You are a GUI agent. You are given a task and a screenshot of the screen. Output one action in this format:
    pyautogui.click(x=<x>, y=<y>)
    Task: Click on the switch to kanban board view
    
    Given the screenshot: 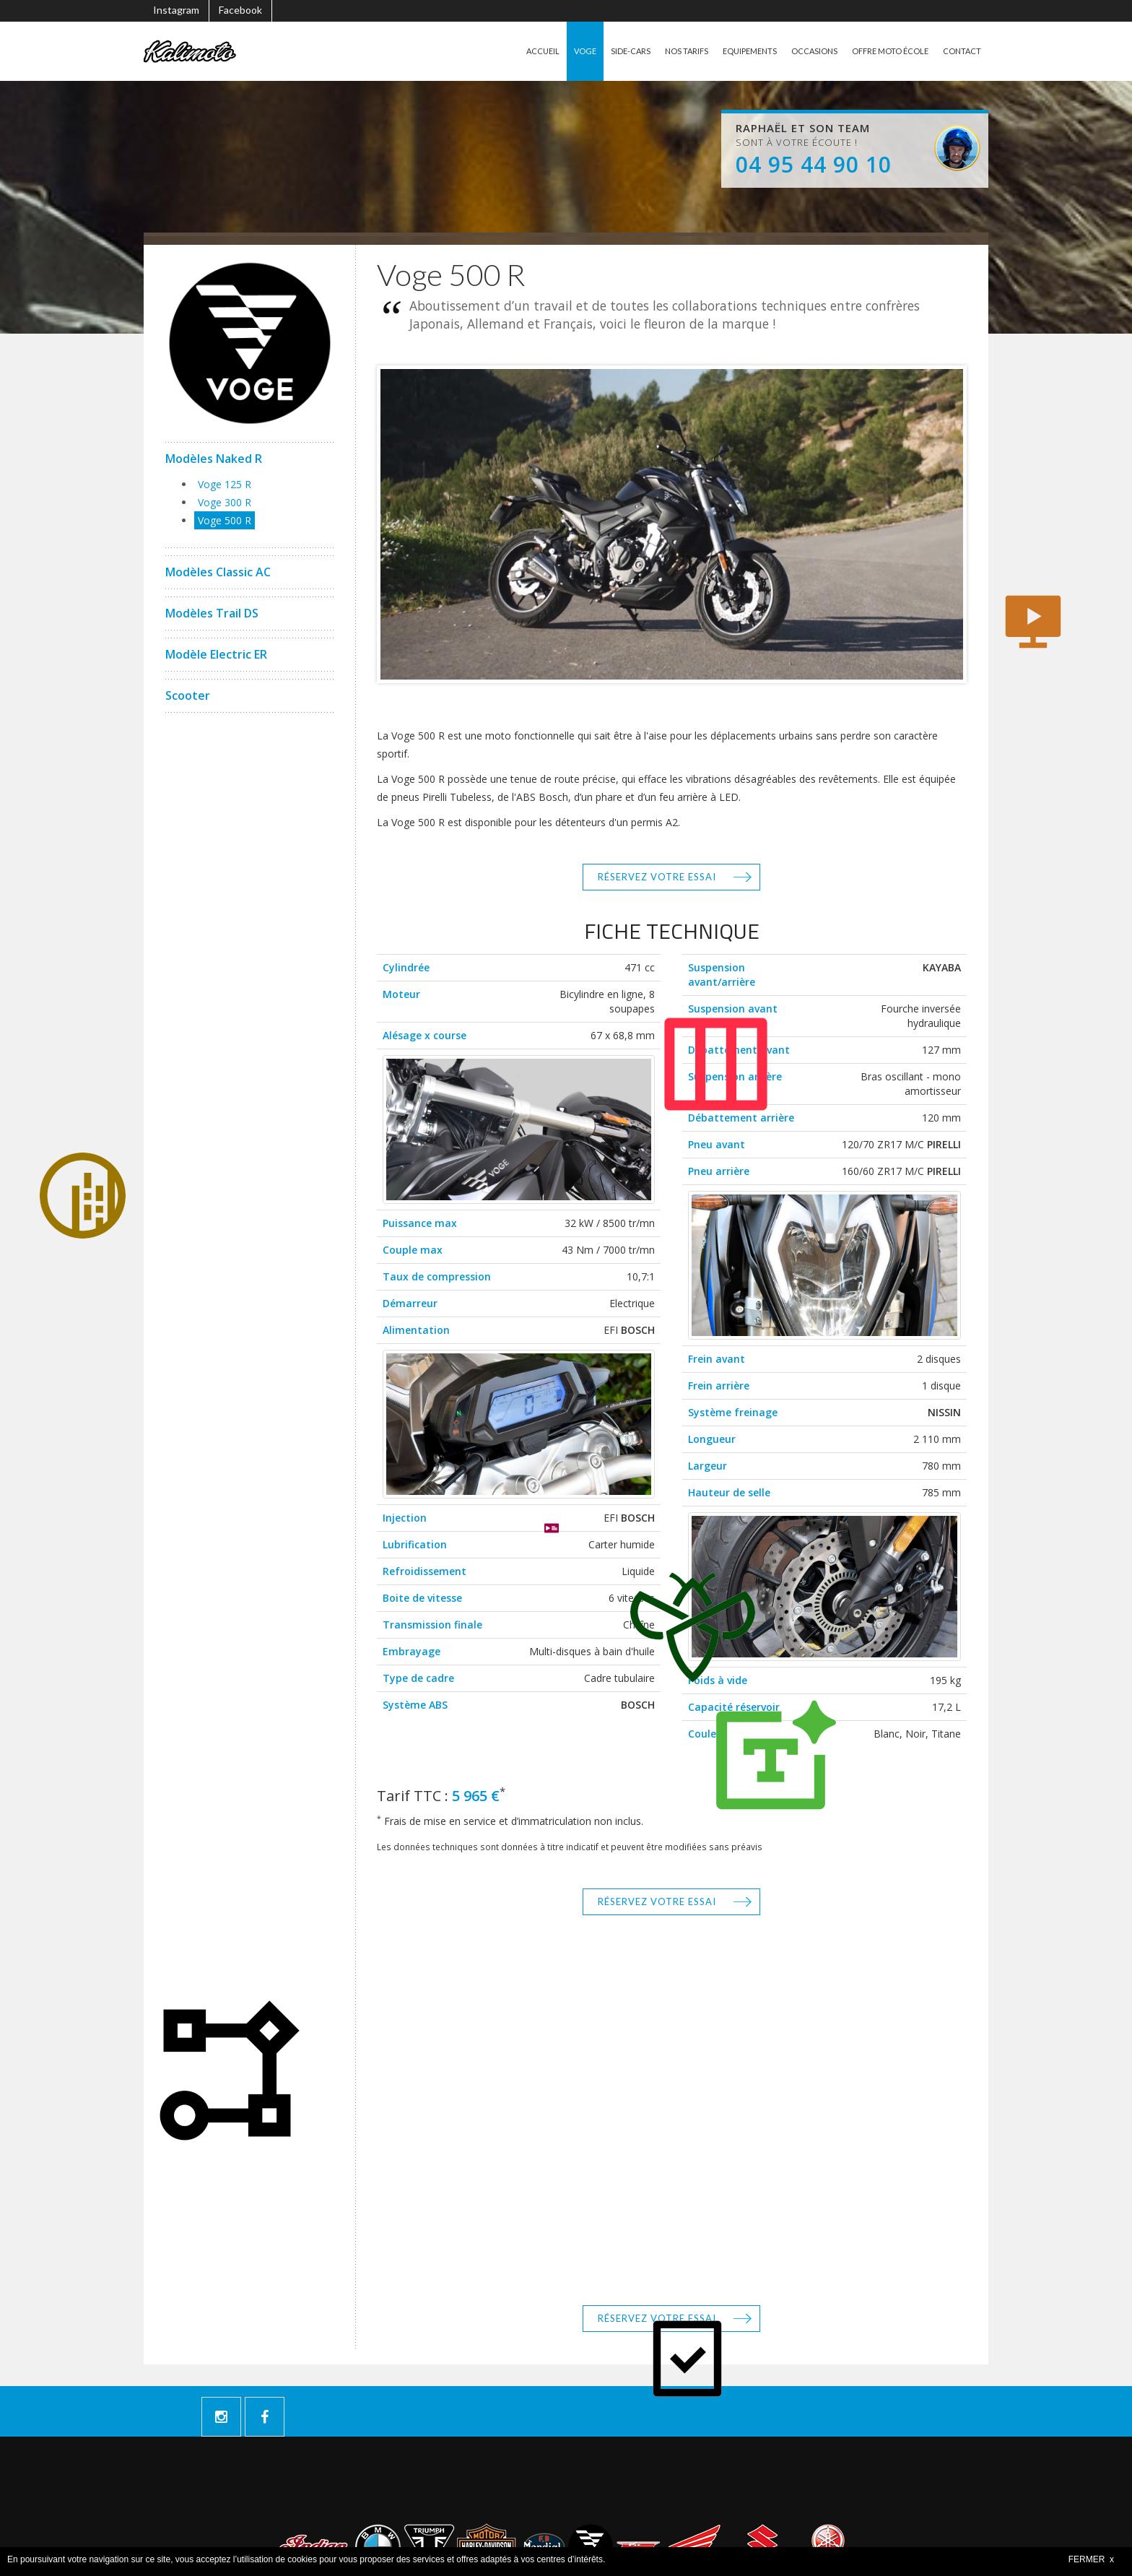 What is the action you would take?
    pyautogui.click(x=715, y=1064)
    